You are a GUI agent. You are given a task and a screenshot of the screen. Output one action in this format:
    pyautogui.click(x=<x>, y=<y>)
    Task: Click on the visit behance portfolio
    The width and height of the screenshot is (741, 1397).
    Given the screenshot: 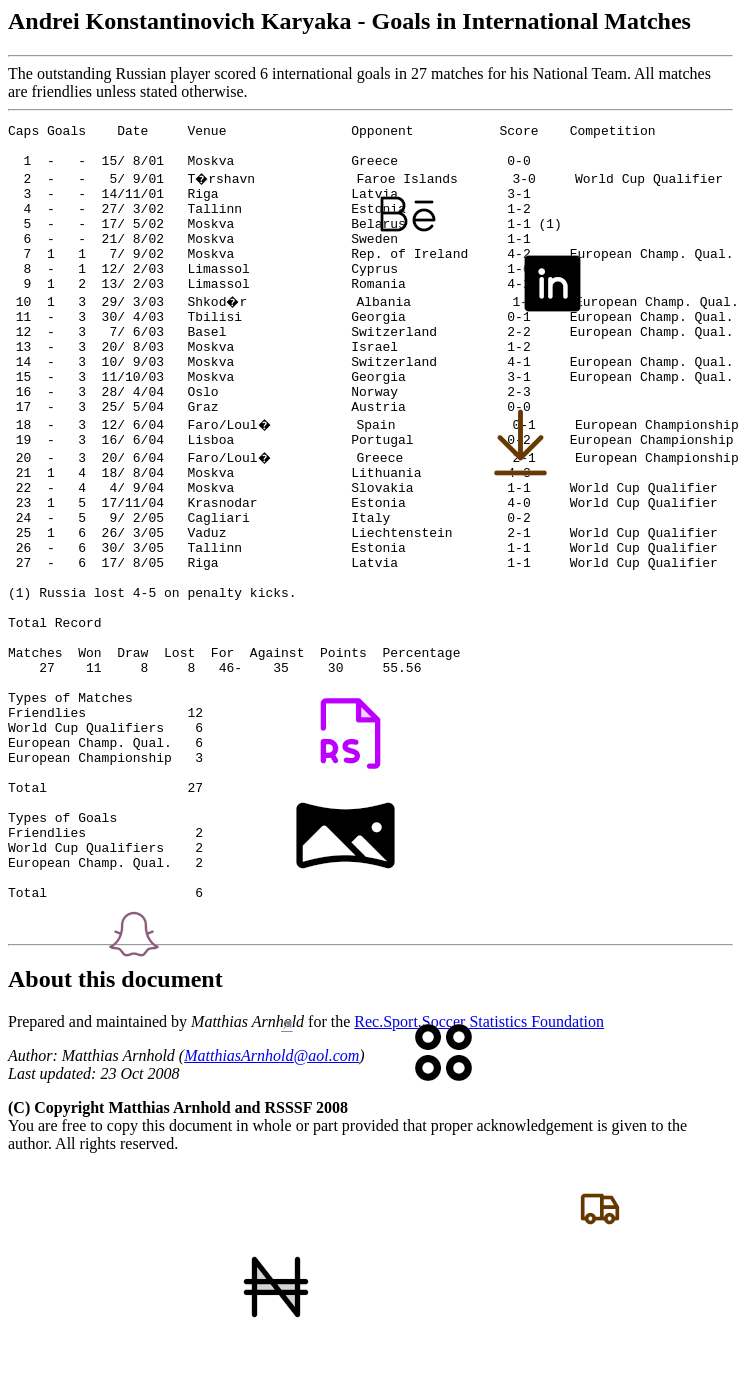 What is the action you would take?
    pyautogui.click(x=406, y=214)
    